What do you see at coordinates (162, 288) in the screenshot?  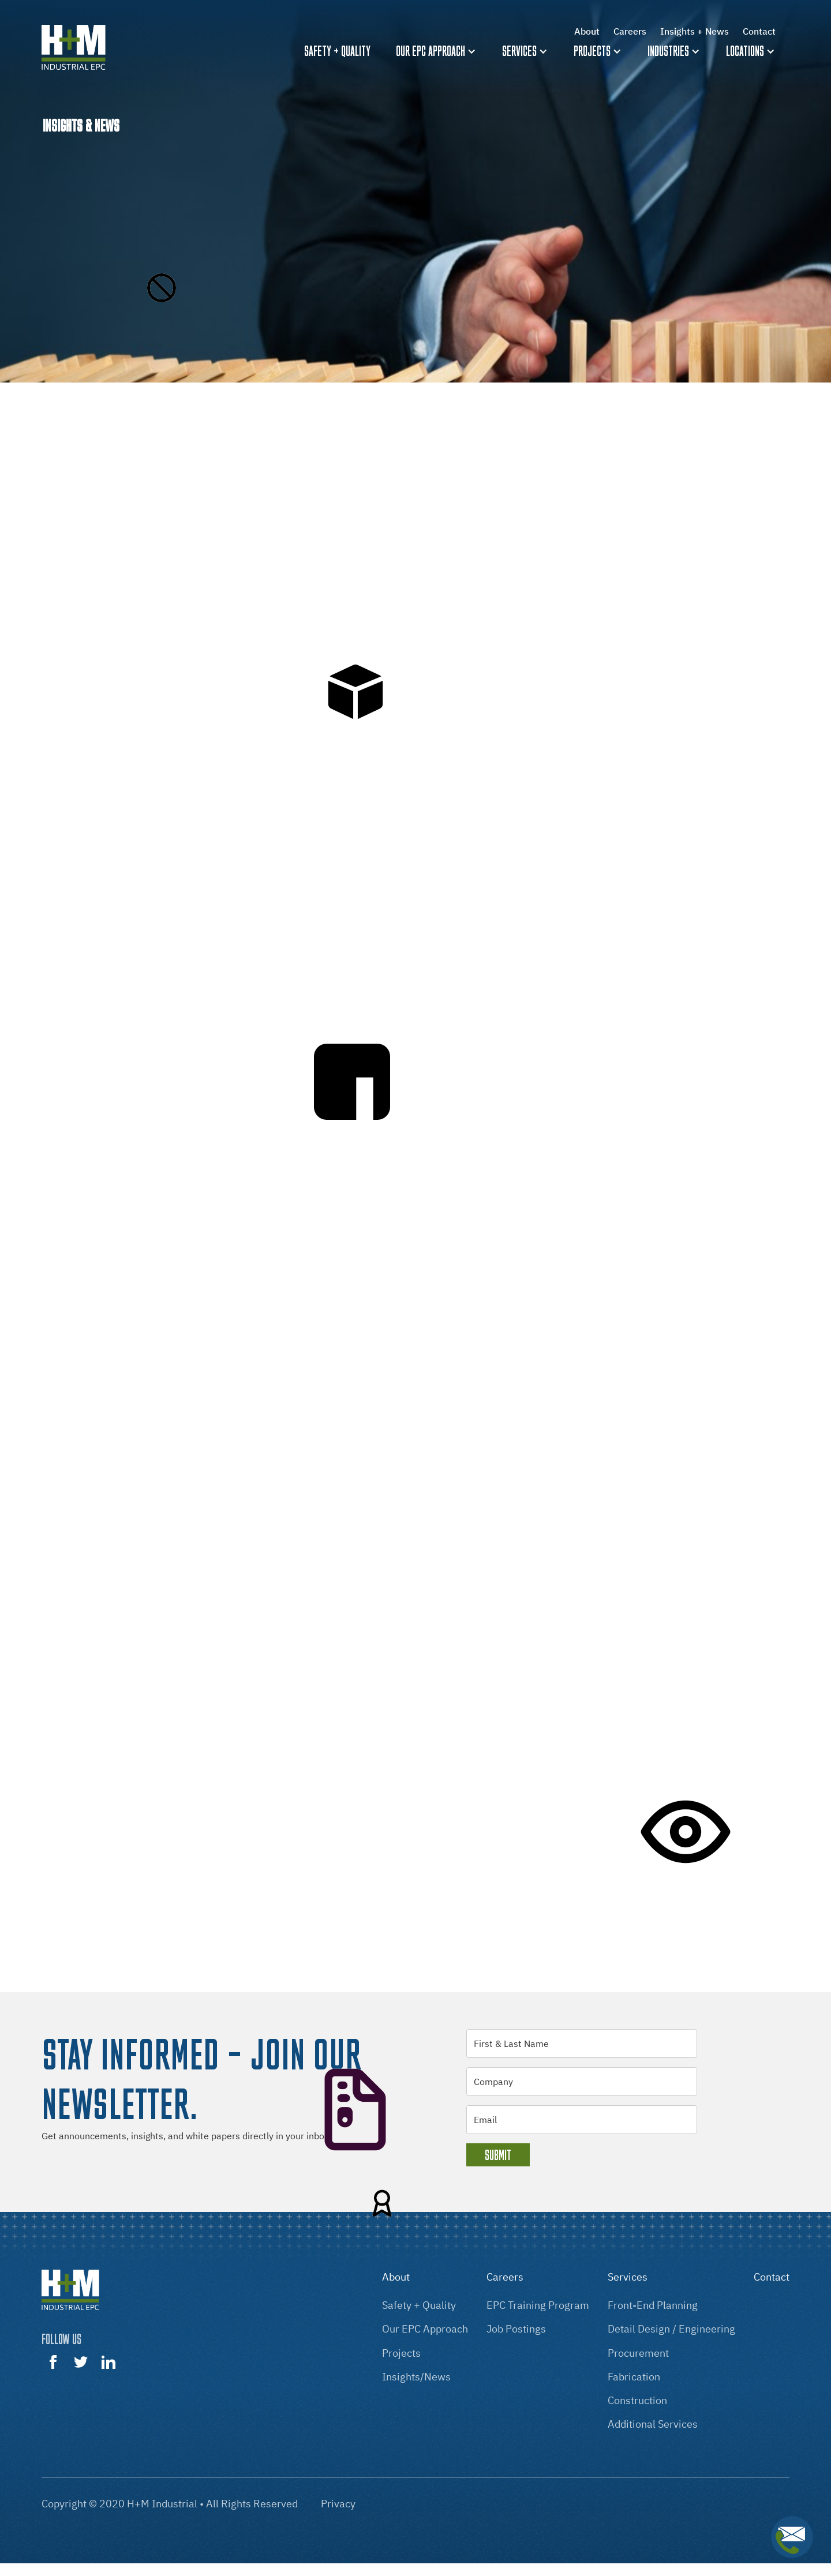 I see `indicates blocked or prohibited action` at bounding box center [162, 288].